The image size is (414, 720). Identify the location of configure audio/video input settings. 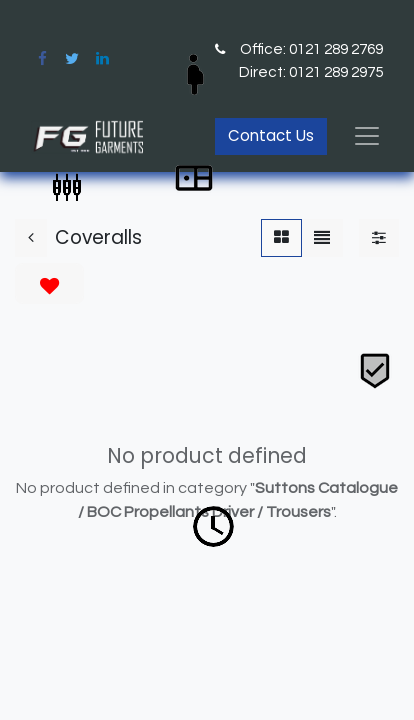
(67, 187).